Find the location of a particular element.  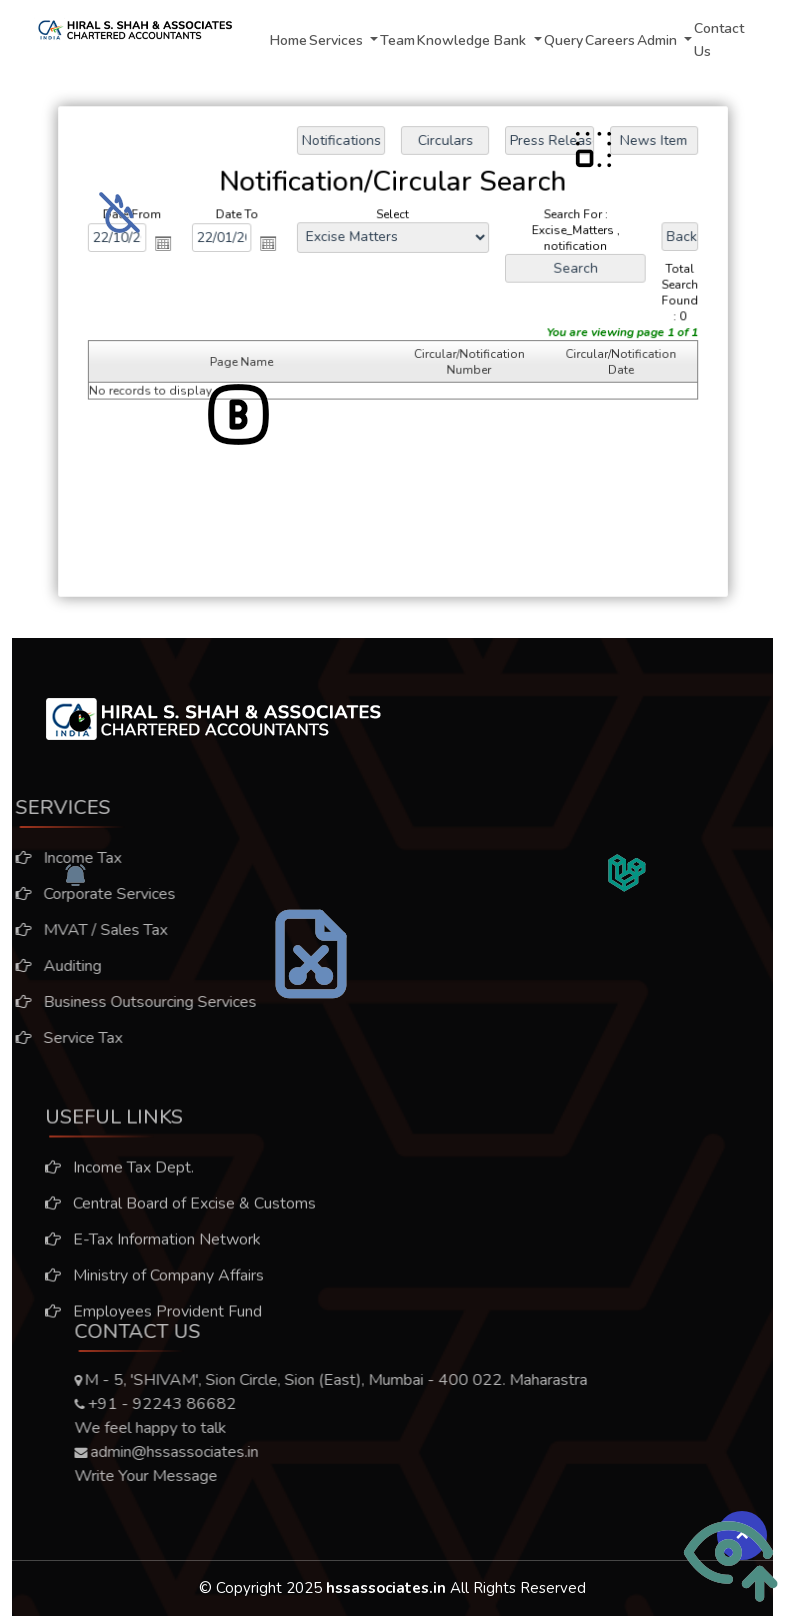

cut or remove a file is located at coordinates (311, 954).